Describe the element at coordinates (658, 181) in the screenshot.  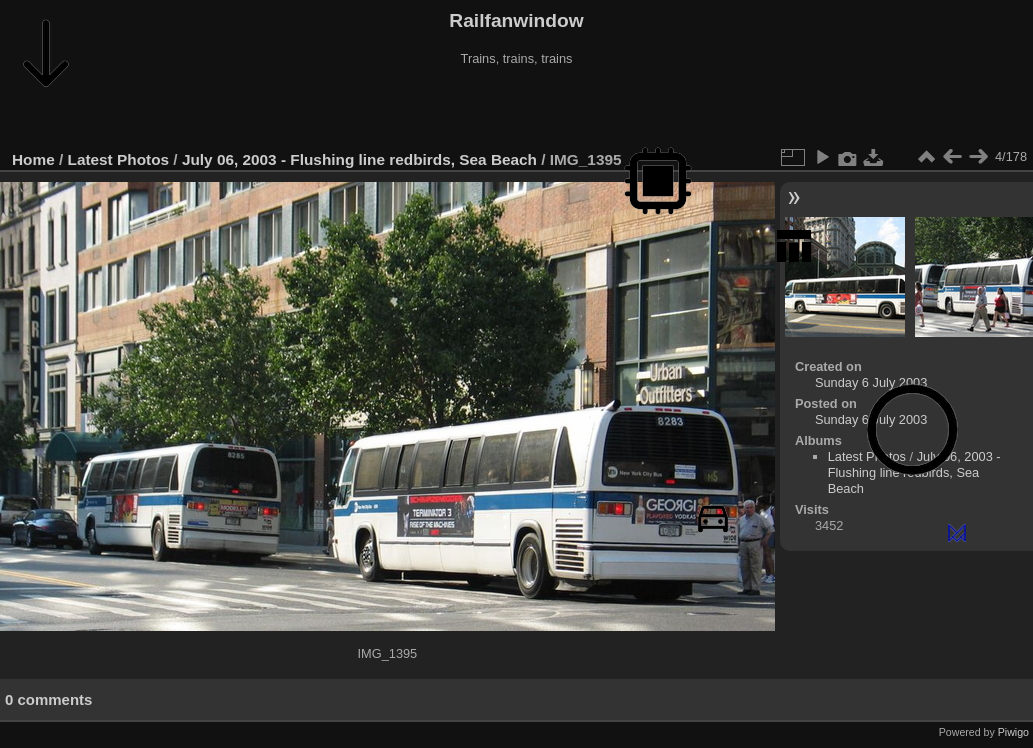
I see `view processor or hardware information` at that location.